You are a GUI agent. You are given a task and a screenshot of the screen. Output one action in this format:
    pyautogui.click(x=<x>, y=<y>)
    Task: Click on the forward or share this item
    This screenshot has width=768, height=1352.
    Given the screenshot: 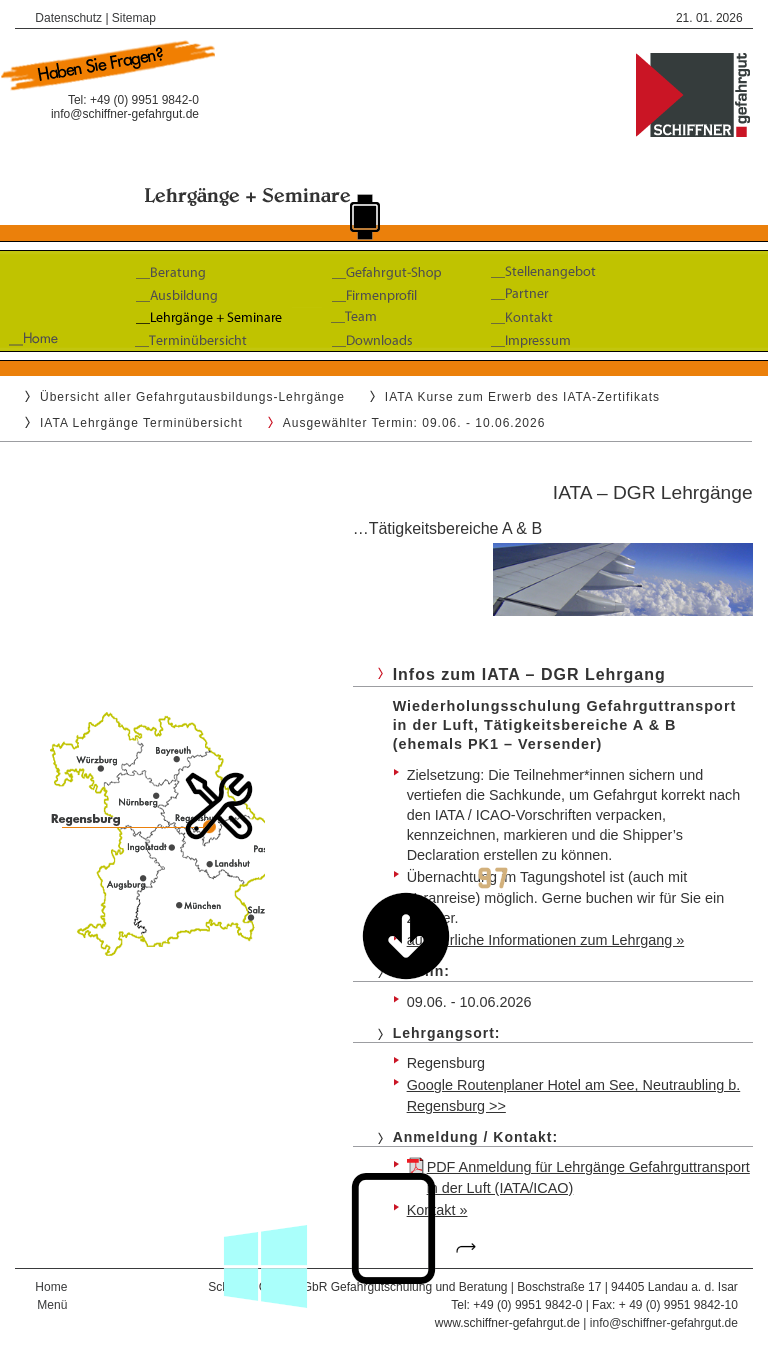 What is the action you would take?
    pyautogui.click(x=466, y=1248)
    